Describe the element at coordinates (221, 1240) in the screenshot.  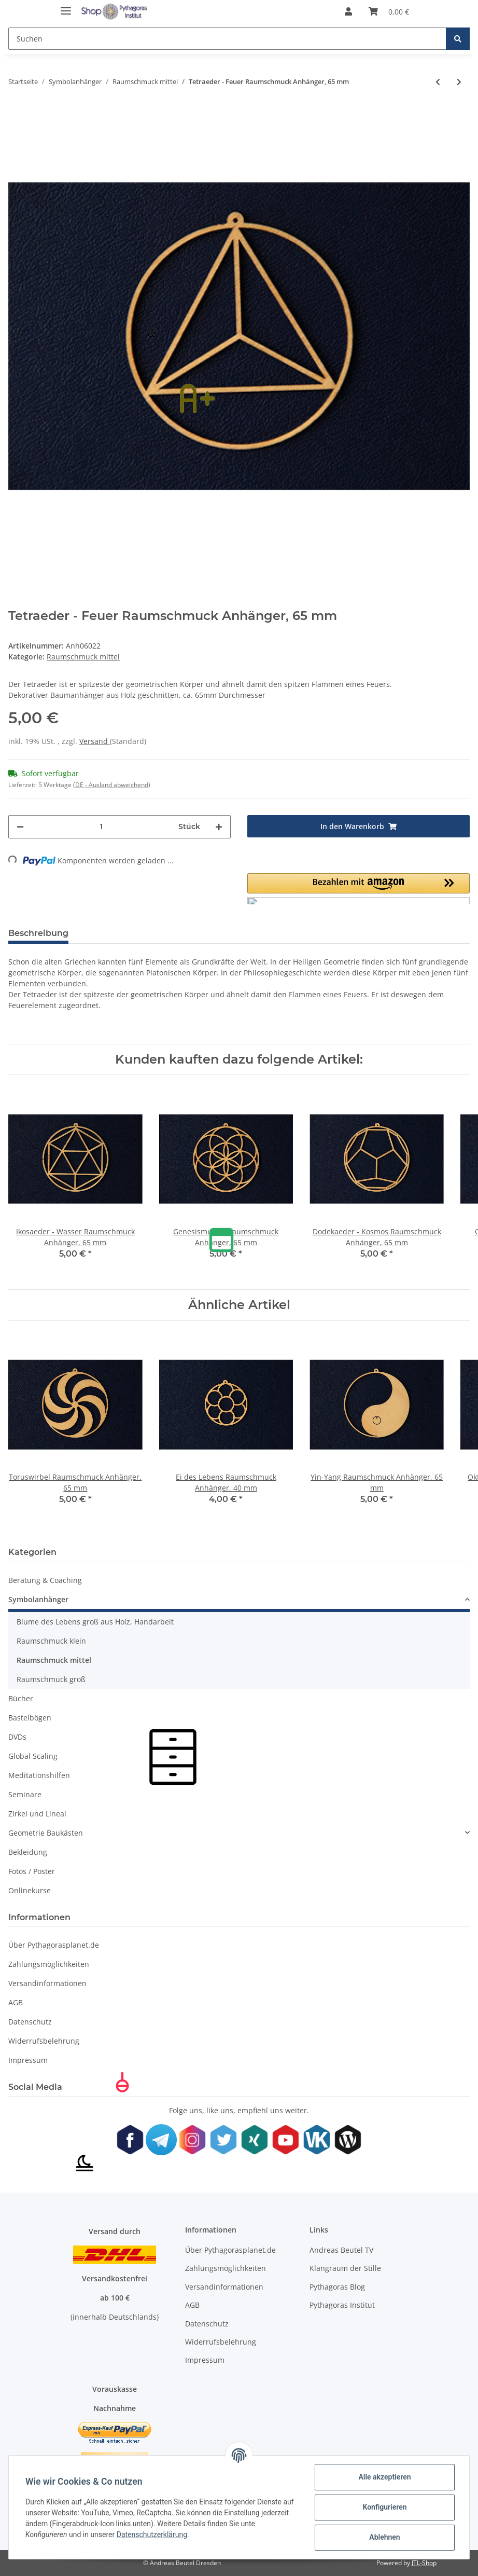
I see `toggle the navigation bar visibility` at that location.